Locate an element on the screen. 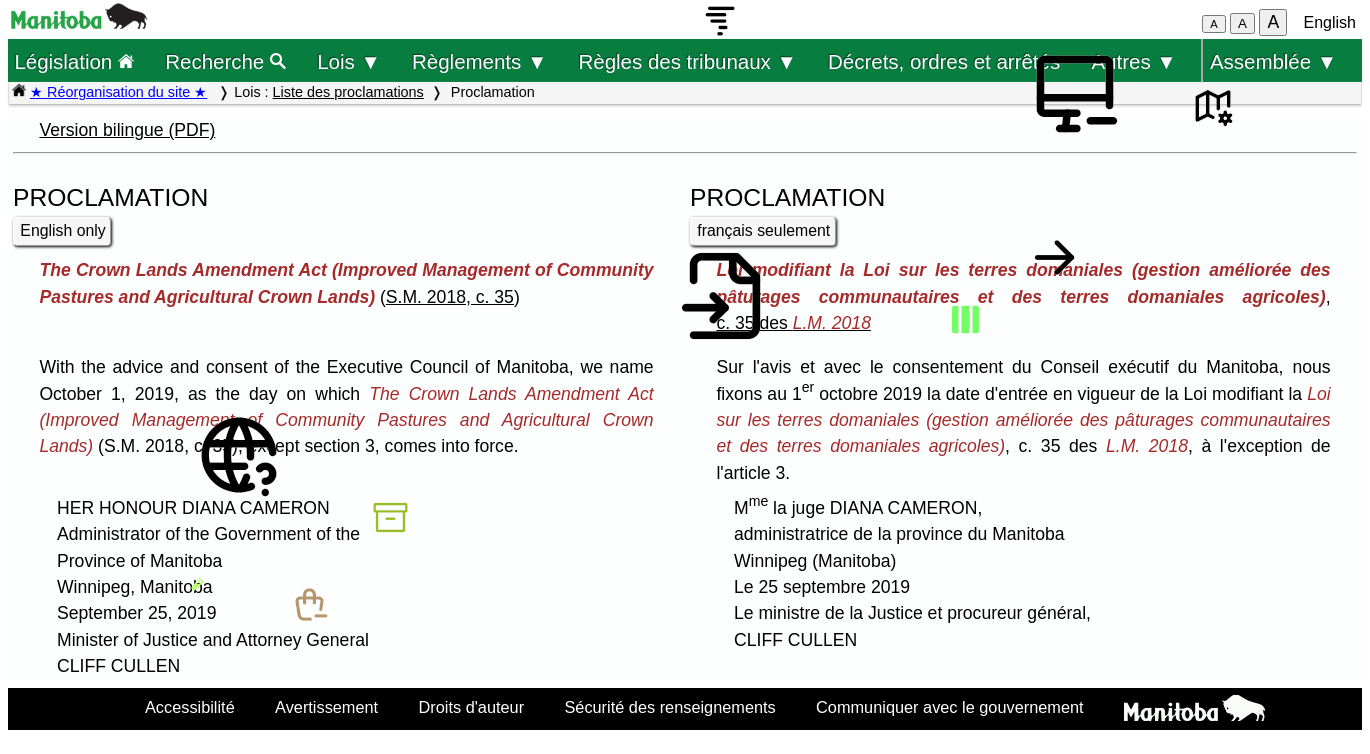 This screenshot has height=754, width=1370. archive selected items is located at coordinates (390, 517).